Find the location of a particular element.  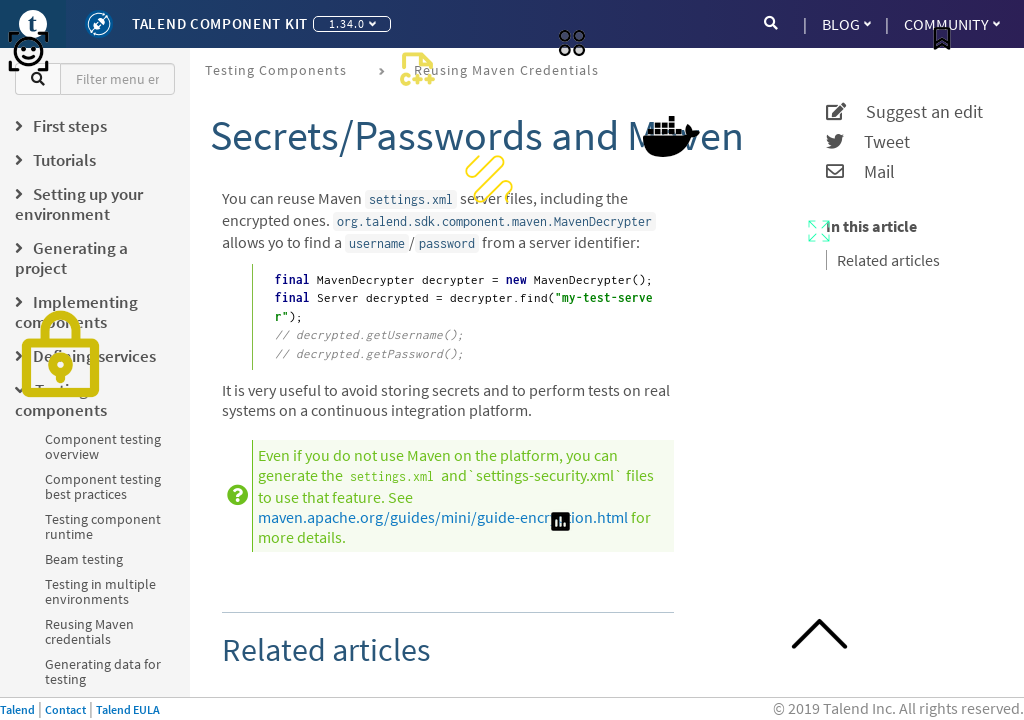

expand to fullscreen mode is located at coordinates (819, 231).